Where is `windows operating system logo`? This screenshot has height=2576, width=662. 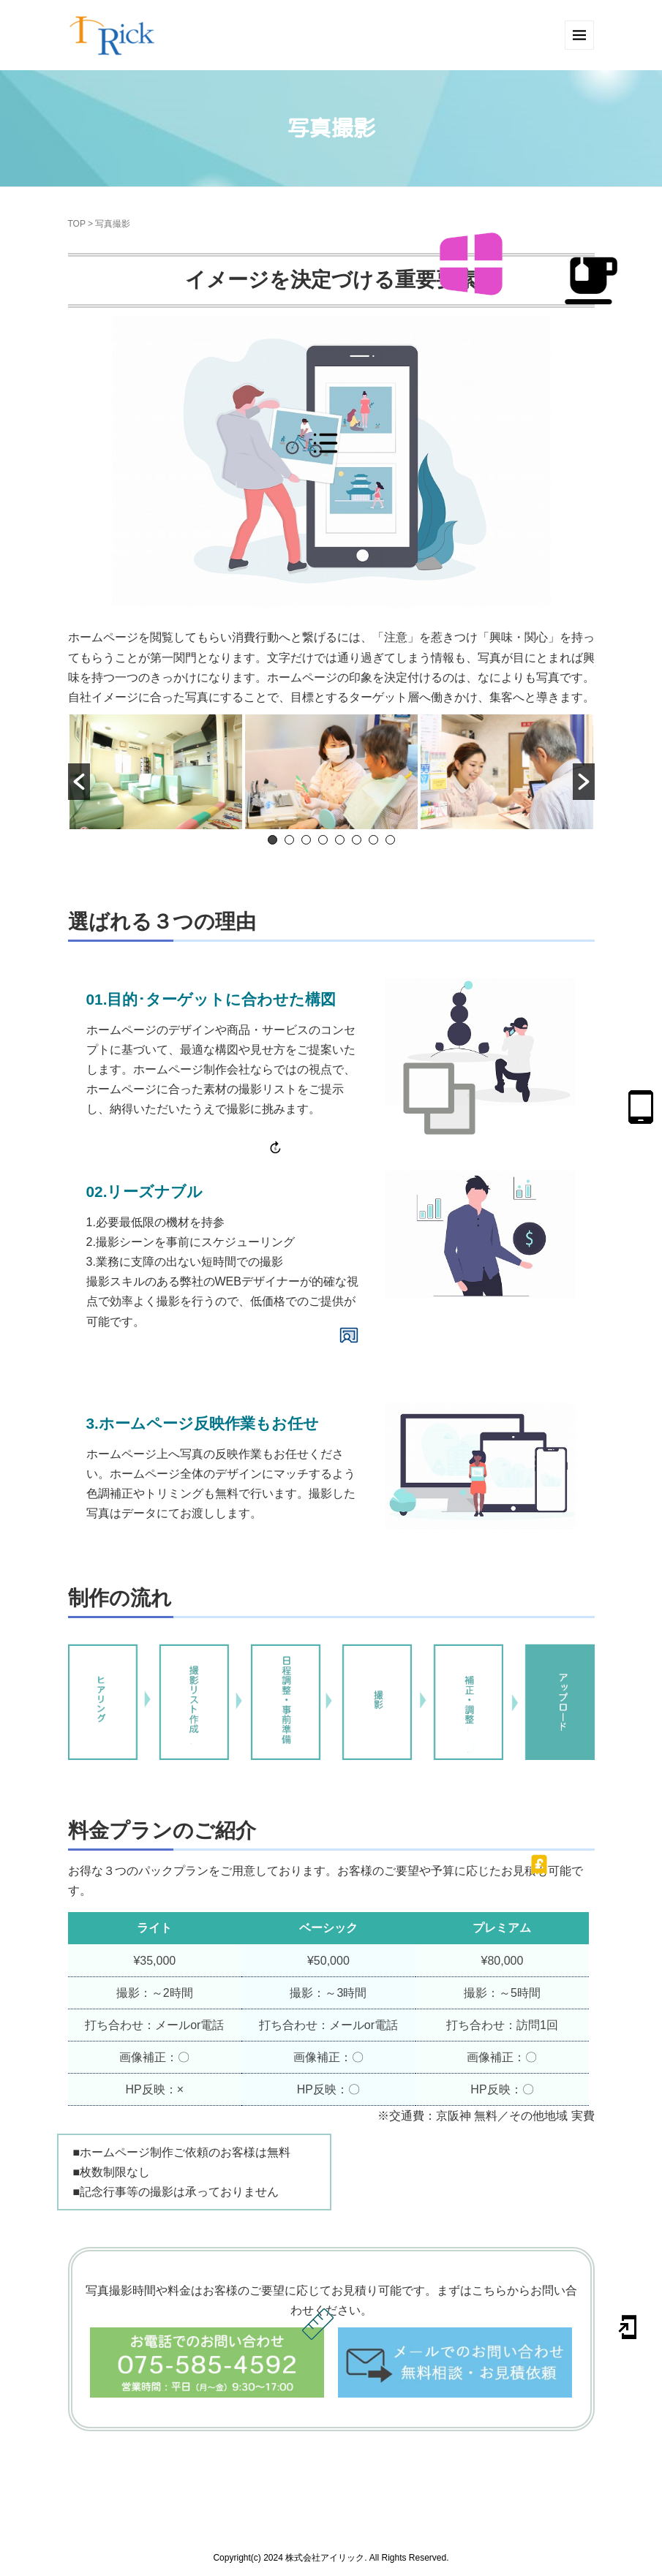
windows operating system logo is located at coordinates (471, 264).